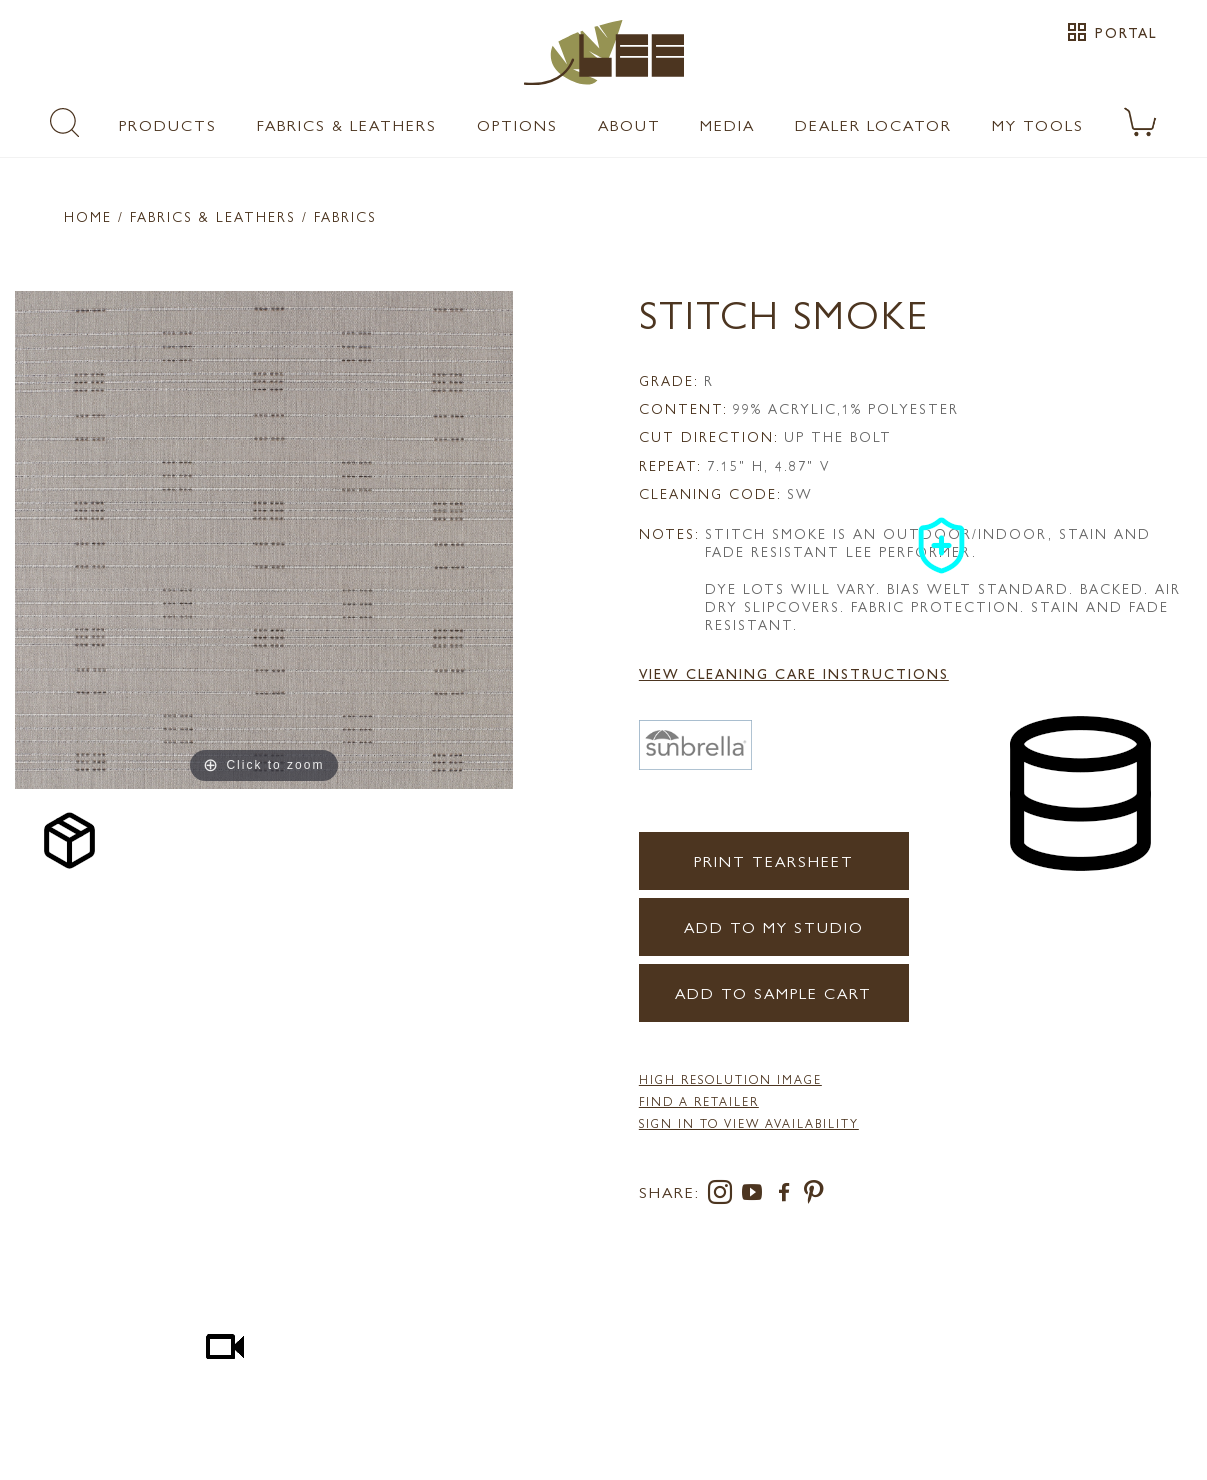  I want to click on start a video call, so click(225, 1347).